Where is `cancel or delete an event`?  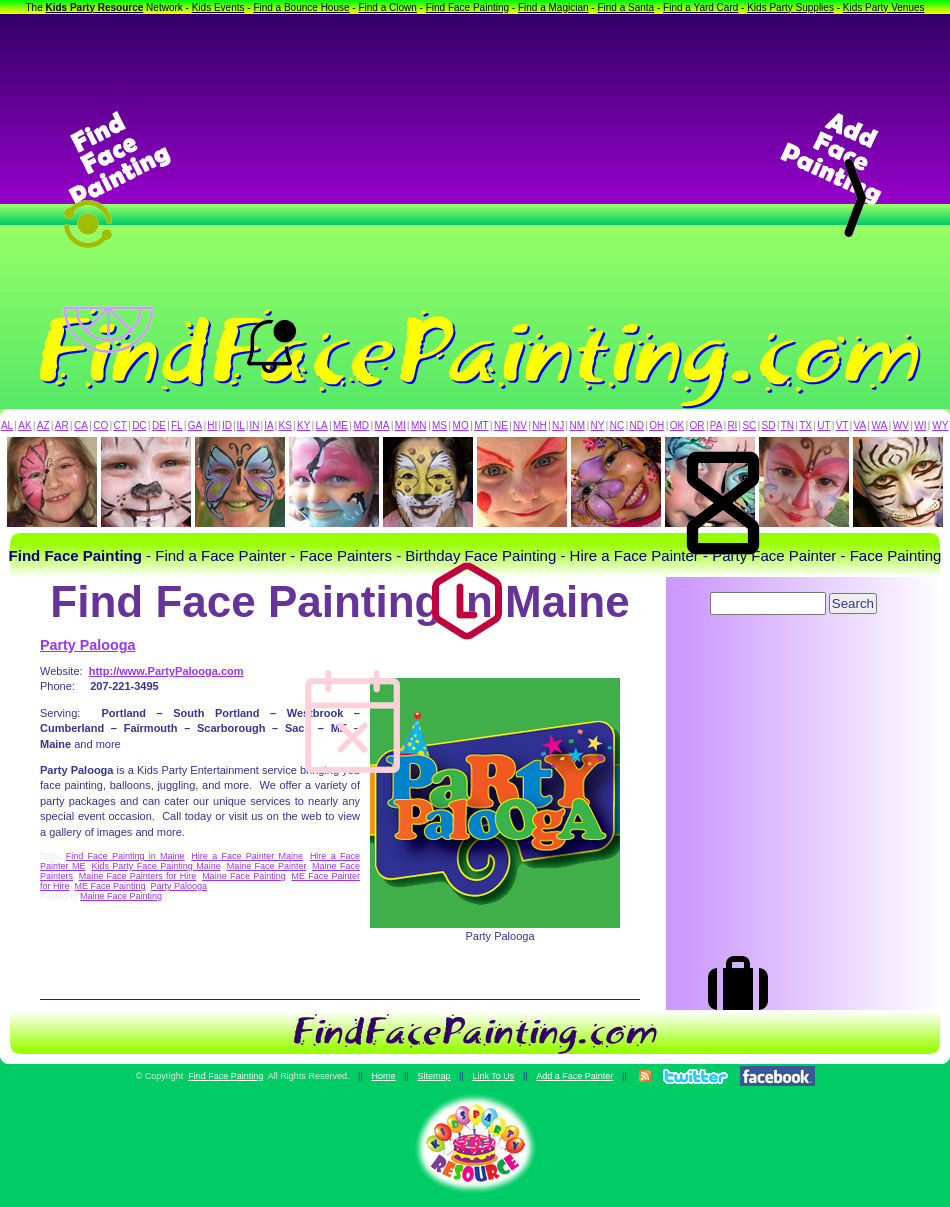 cancel or delete an event is located at coordinates (352, 725).